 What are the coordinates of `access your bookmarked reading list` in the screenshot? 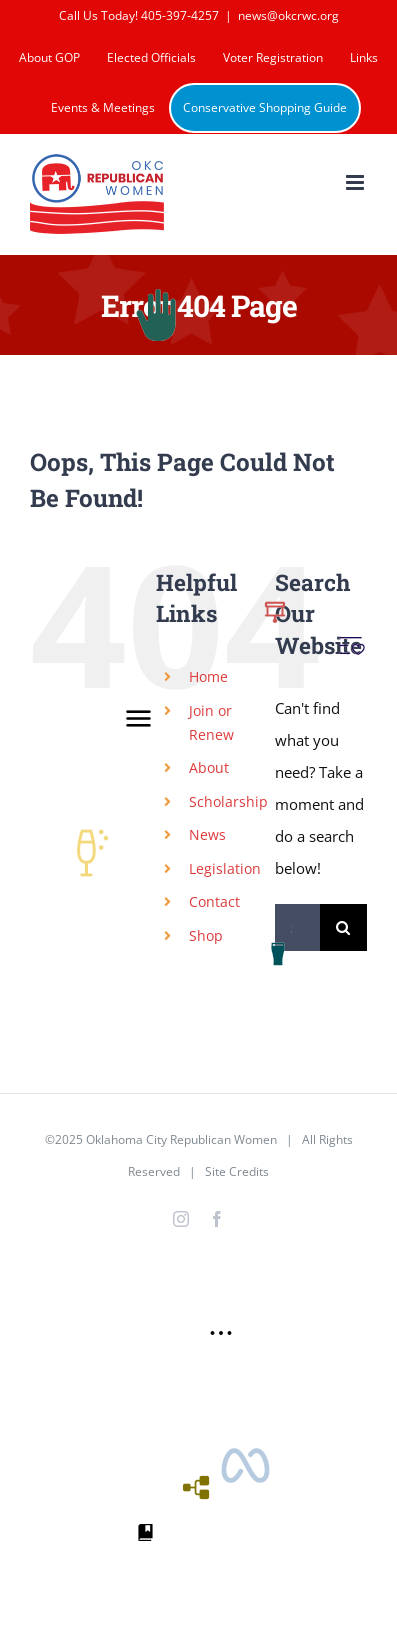 It's located at (145, 1532).